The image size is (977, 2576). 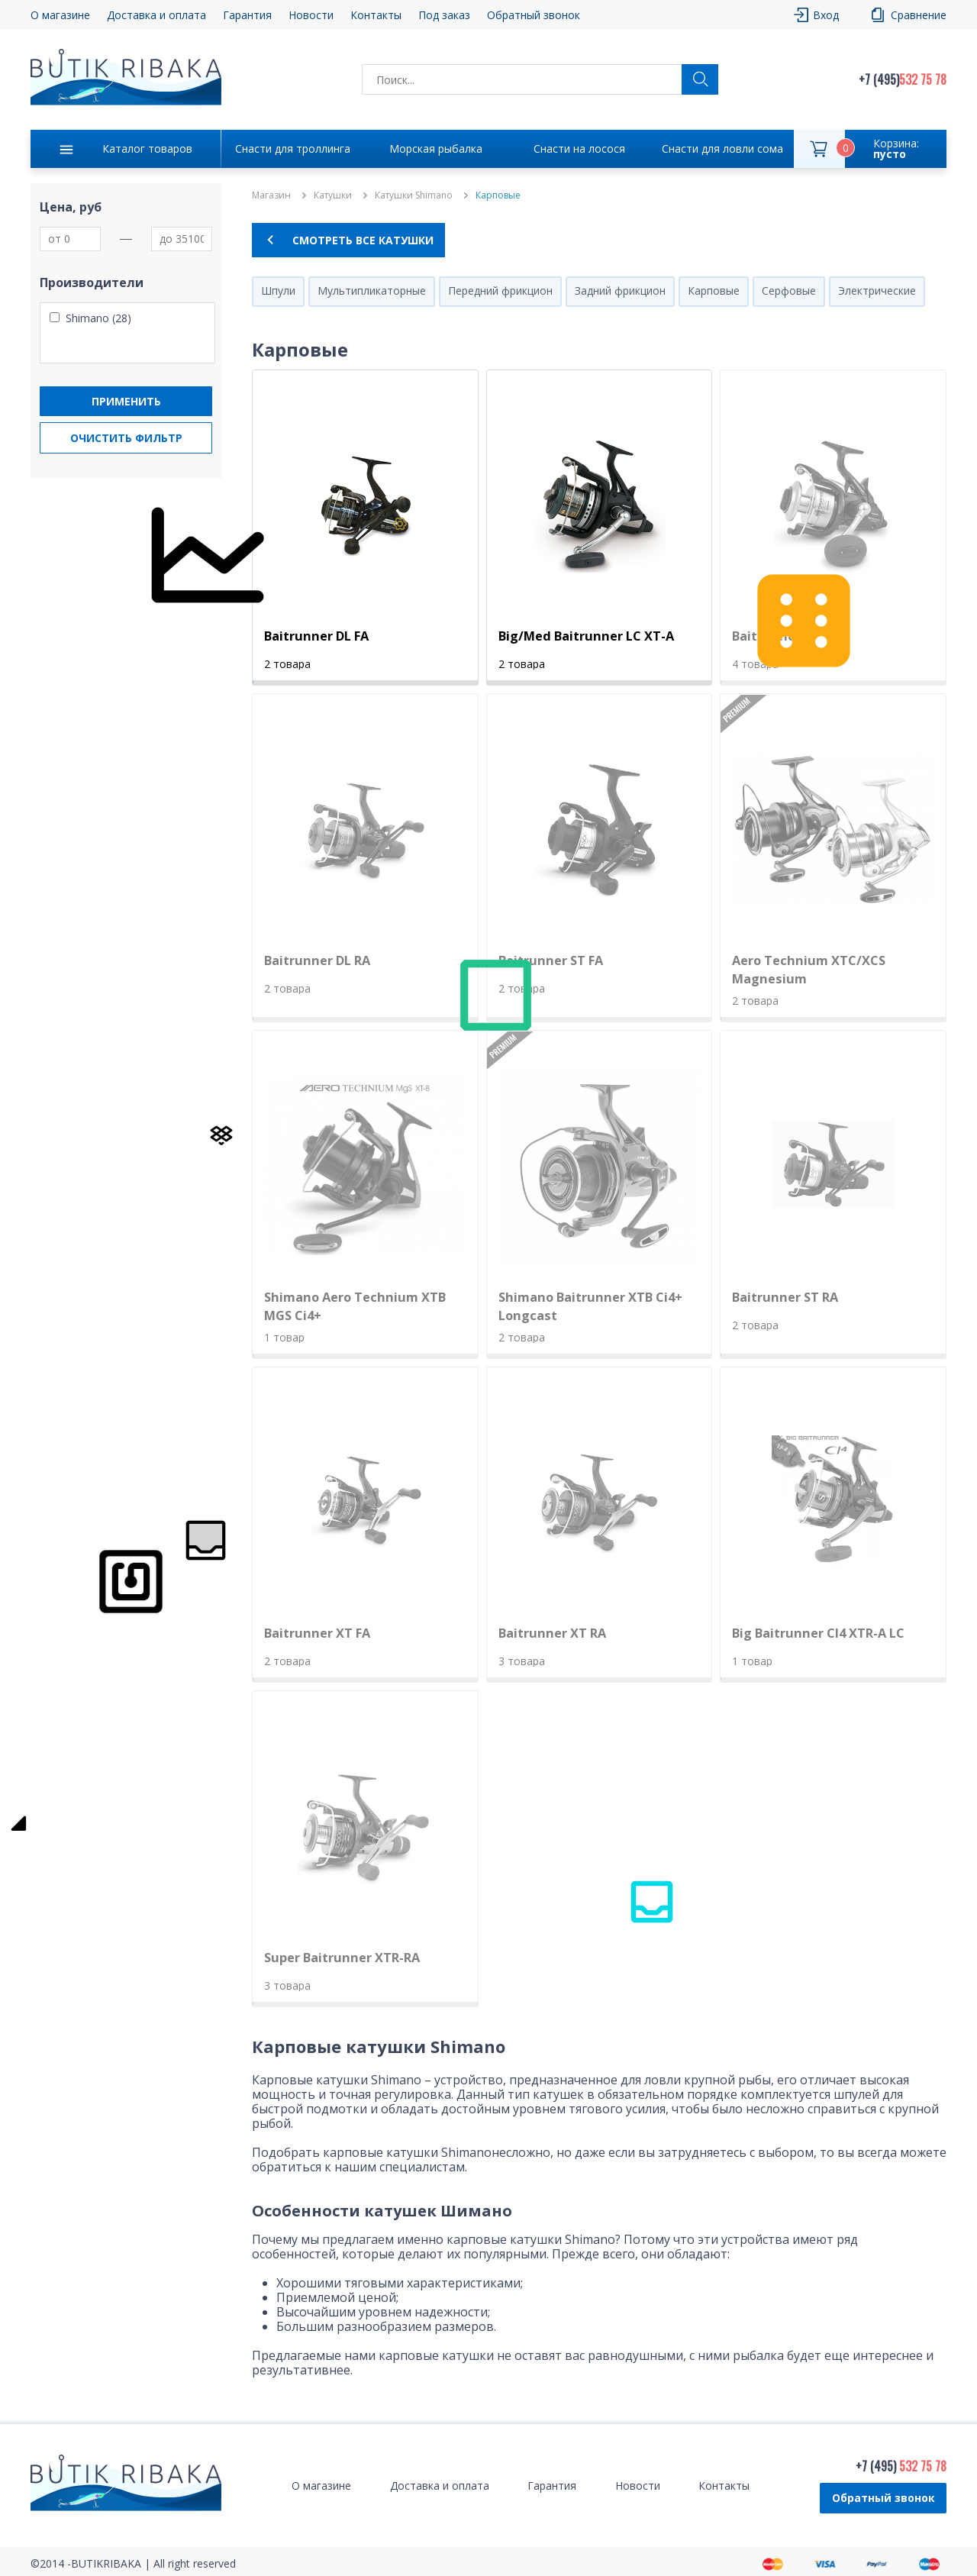 What do you see at coordinates (131, 1581) in the screenshot?
I see `tap to enable nfc connectivity` at bounding box center [131, 1581].